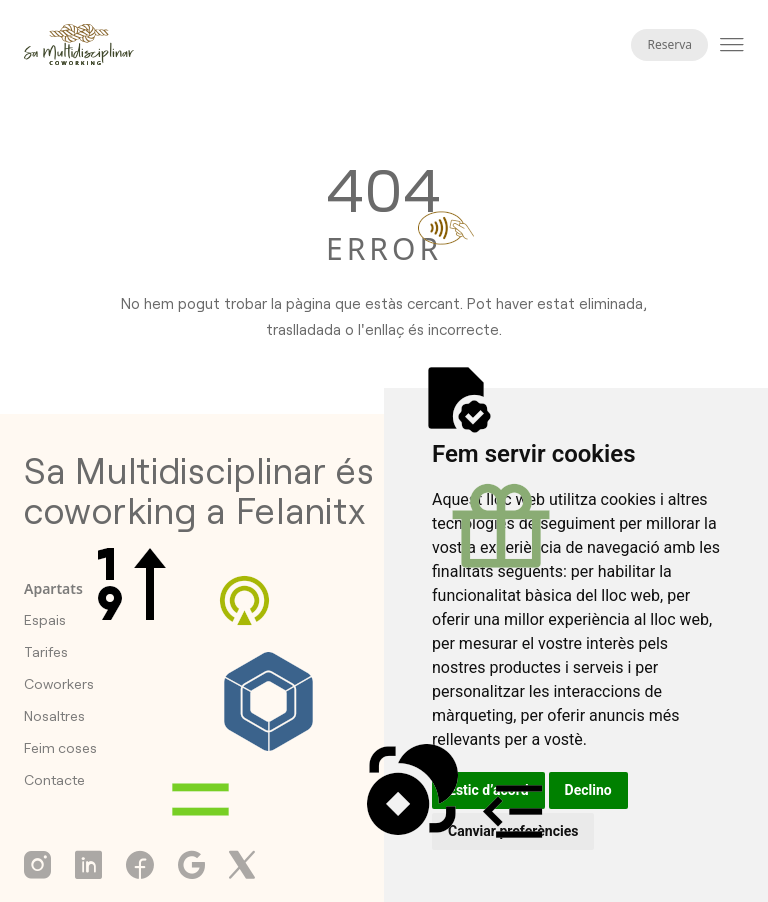 The image size is (768, 902). What do you see at coordinates (456, 398) in the screenshot?
I see `view verified contract or document` at bounding box center [456, 398].